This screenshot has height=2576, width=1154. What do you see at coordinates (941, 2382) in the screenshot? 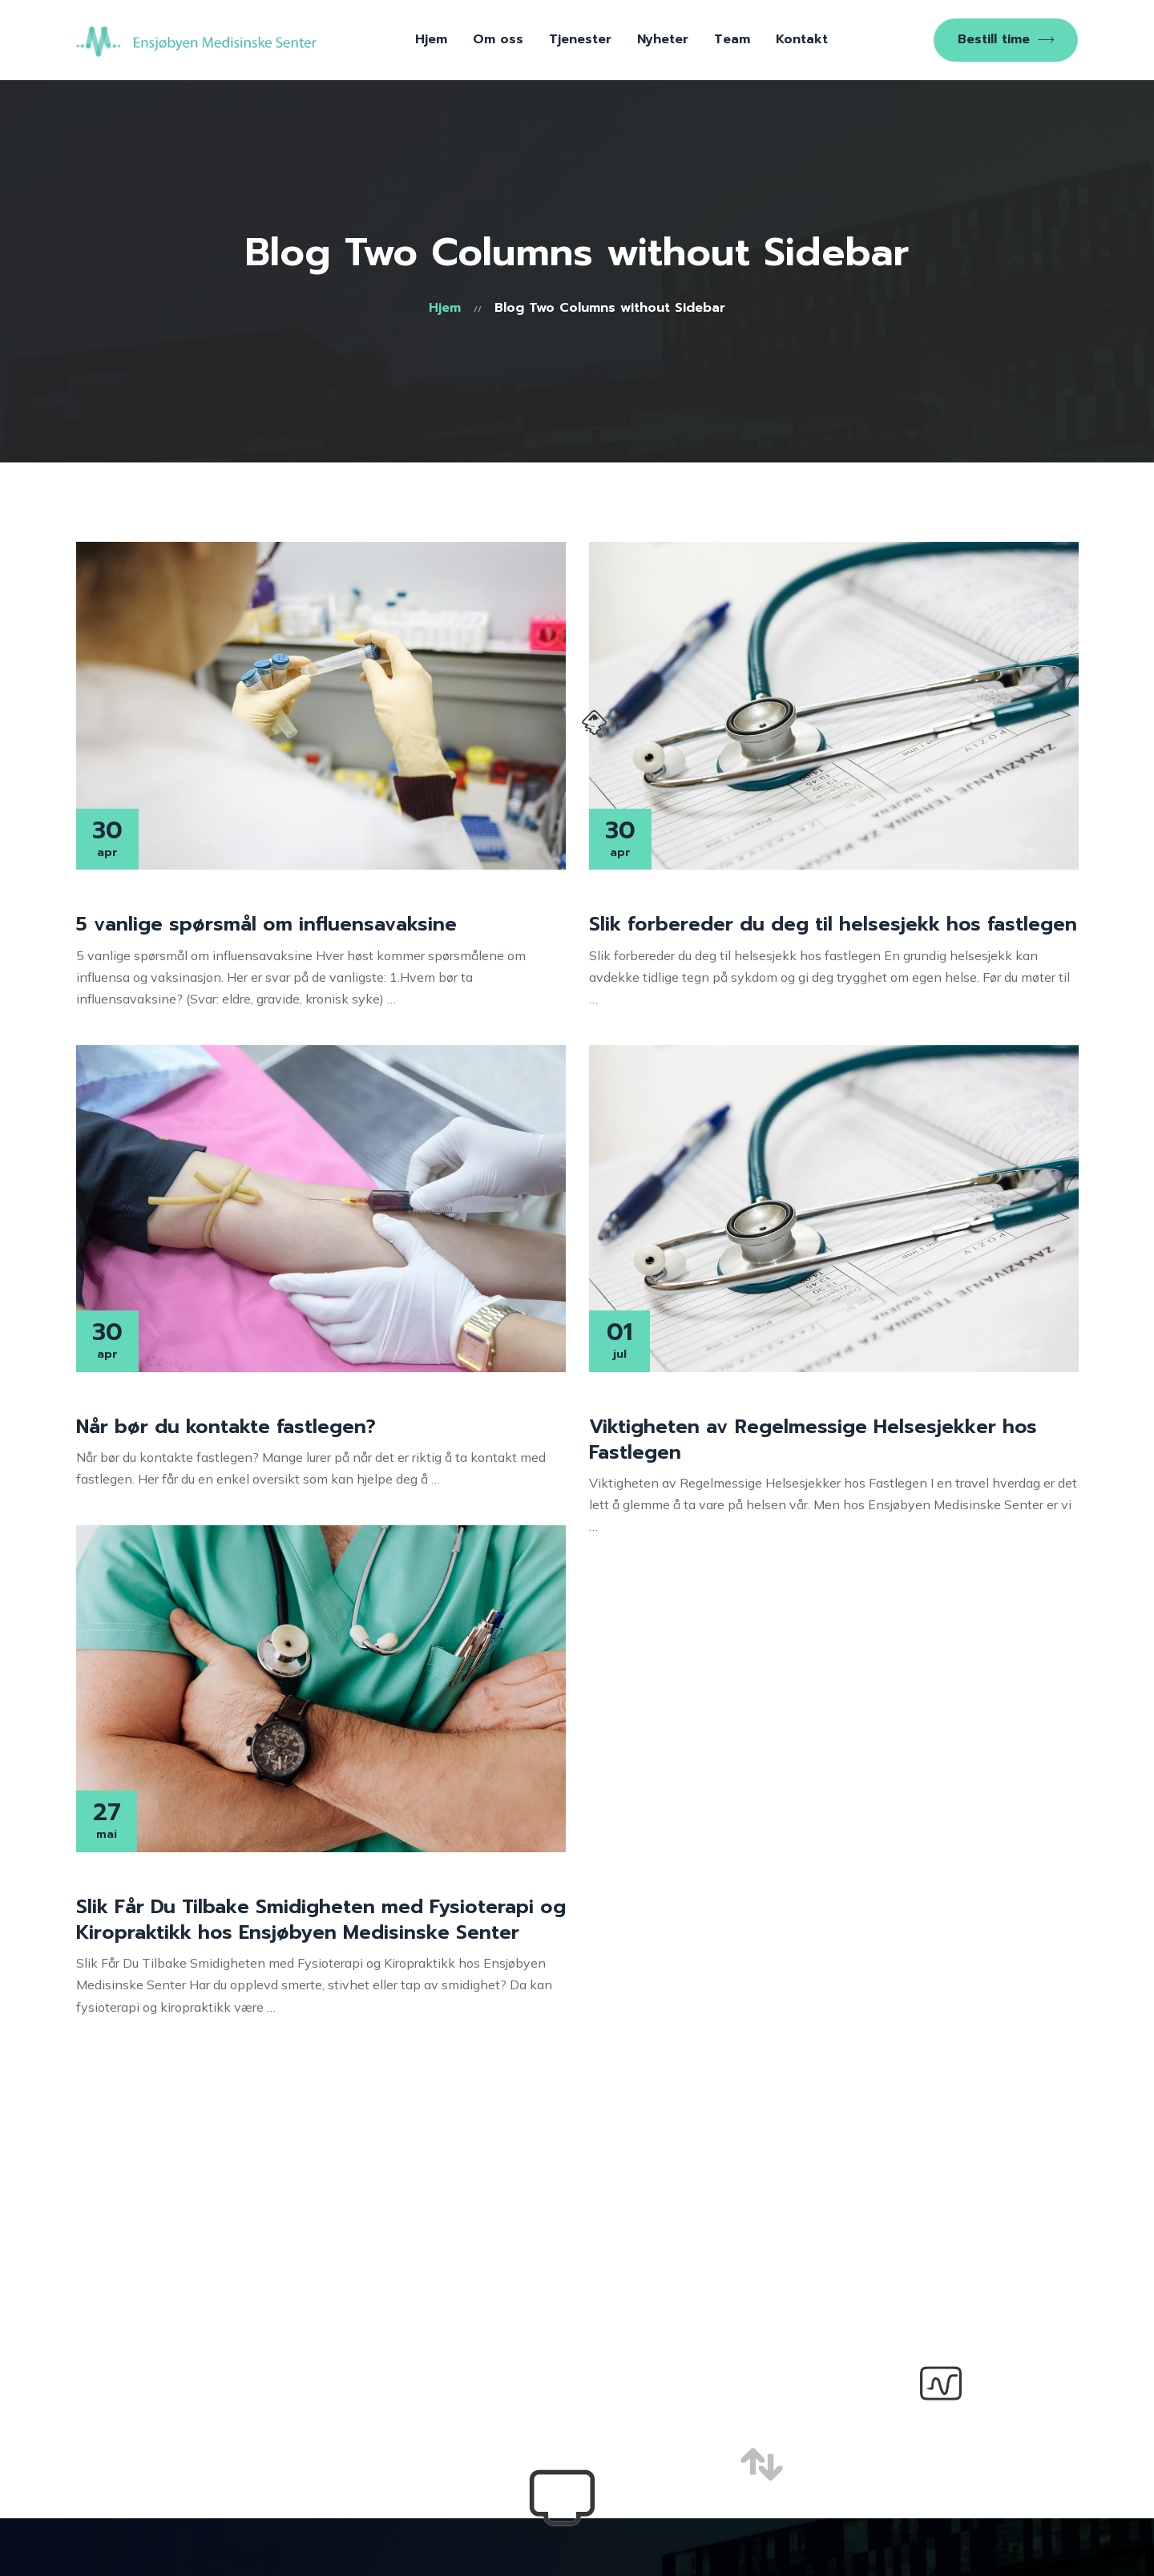
I see `view system resource usage and performance metrics` at bounding box center [941, 2382].